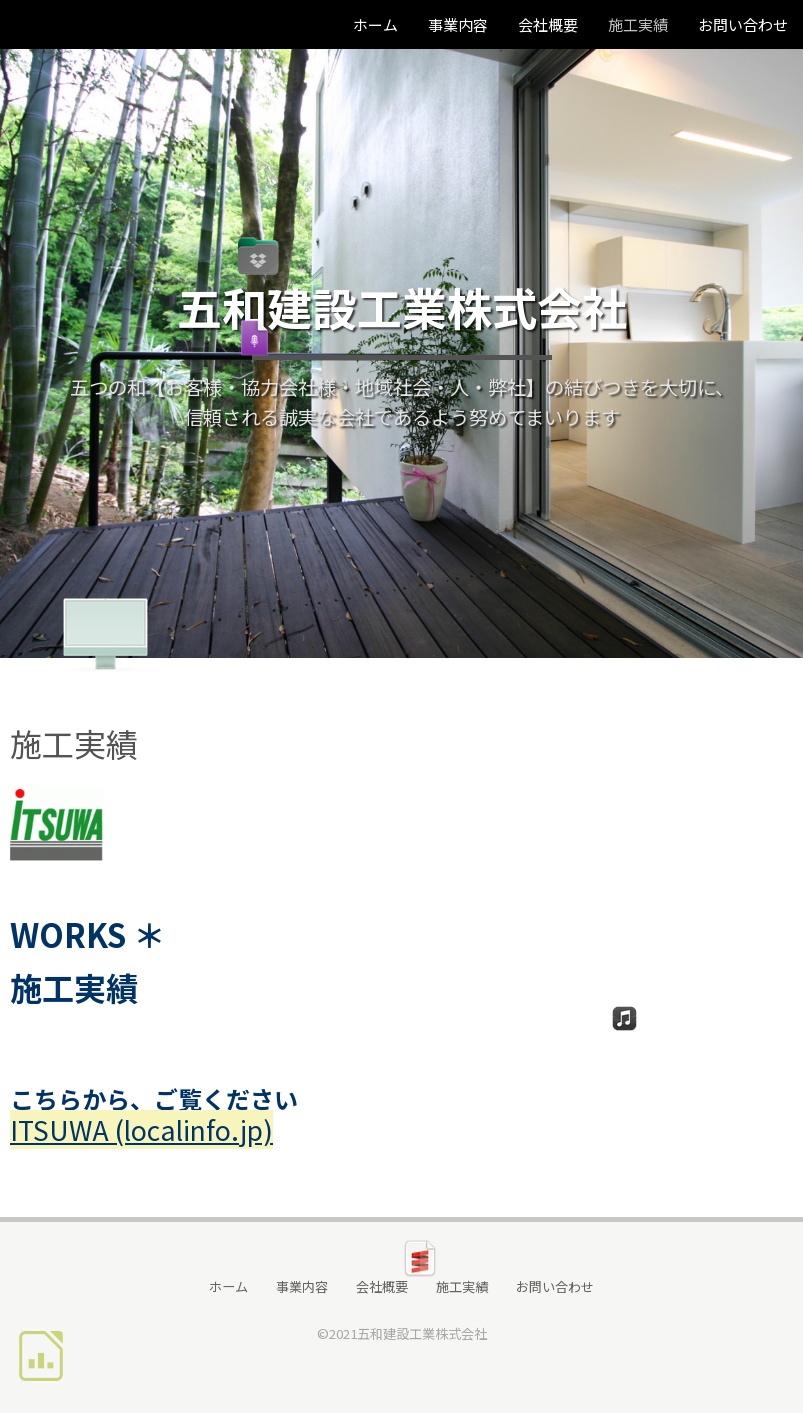  What do you see at coordinates (254, 338) in the screenshot?
I see `a podcast audio file` at bounding box center [254, 338].